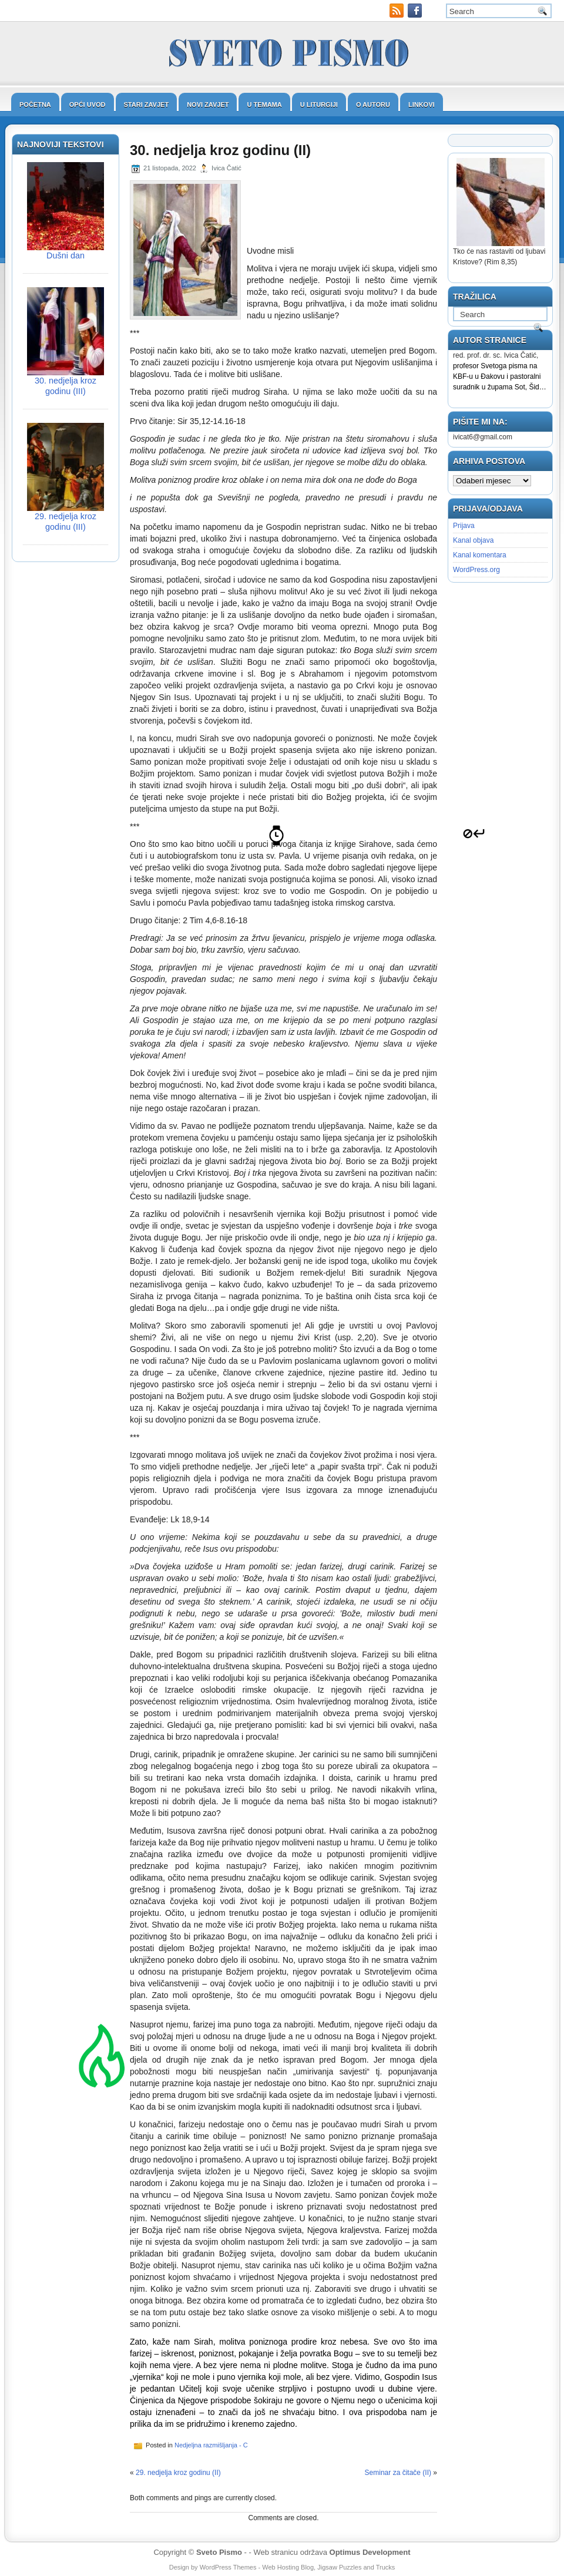 This screenshot has height=2576, width=564. I want to click on disable automatic line wrapping in editor, so click(474, 833).